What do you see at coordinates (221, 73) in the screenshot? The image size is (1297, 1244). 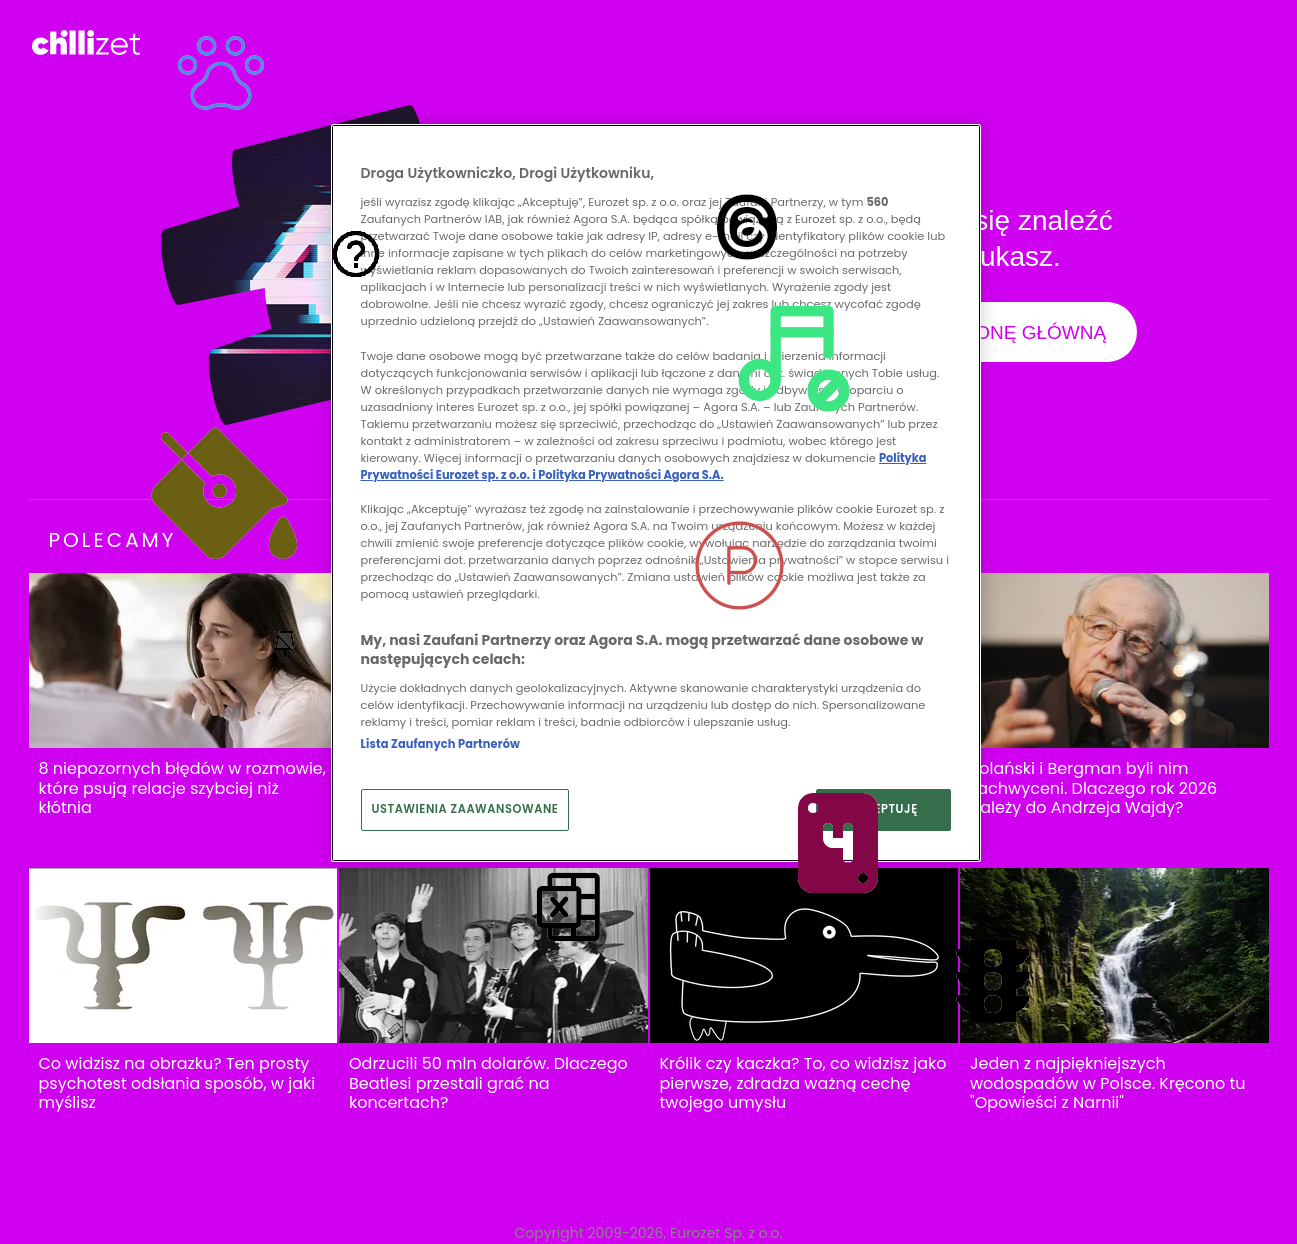 I see `access pet-related features or settings` at bounding box center [221, 73].